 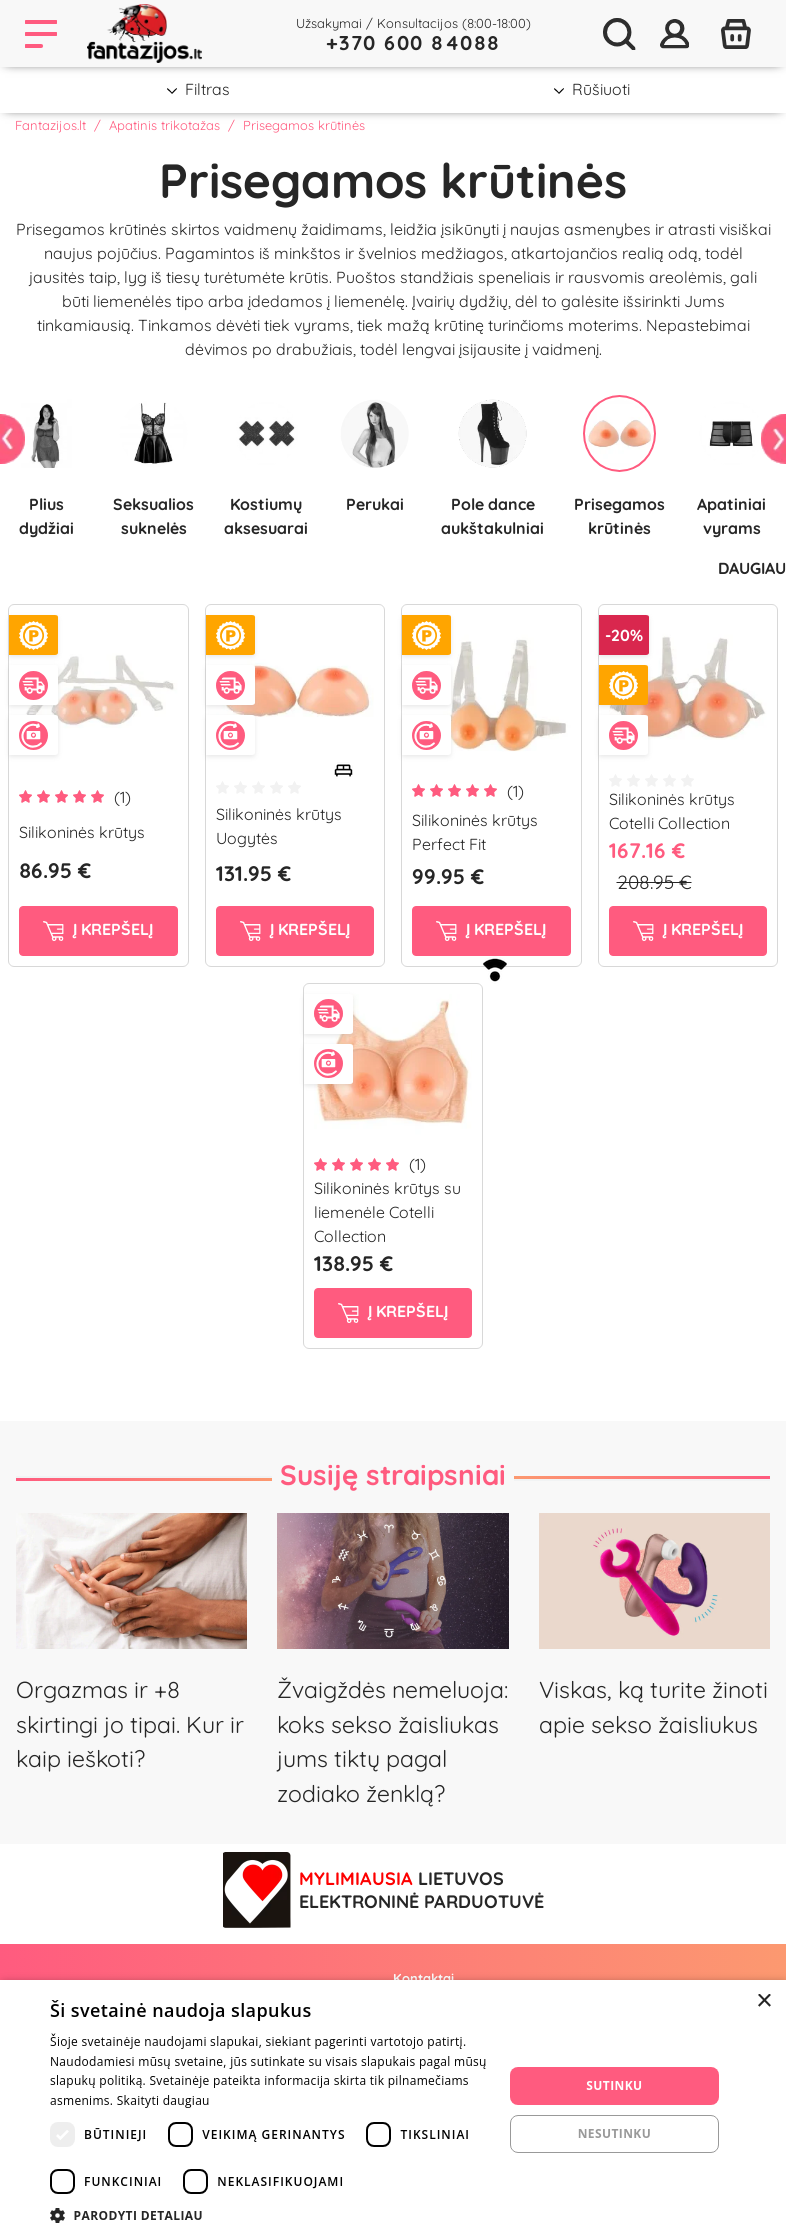 I want to click on calibrate your device's compass, so click(x=495, y=970).